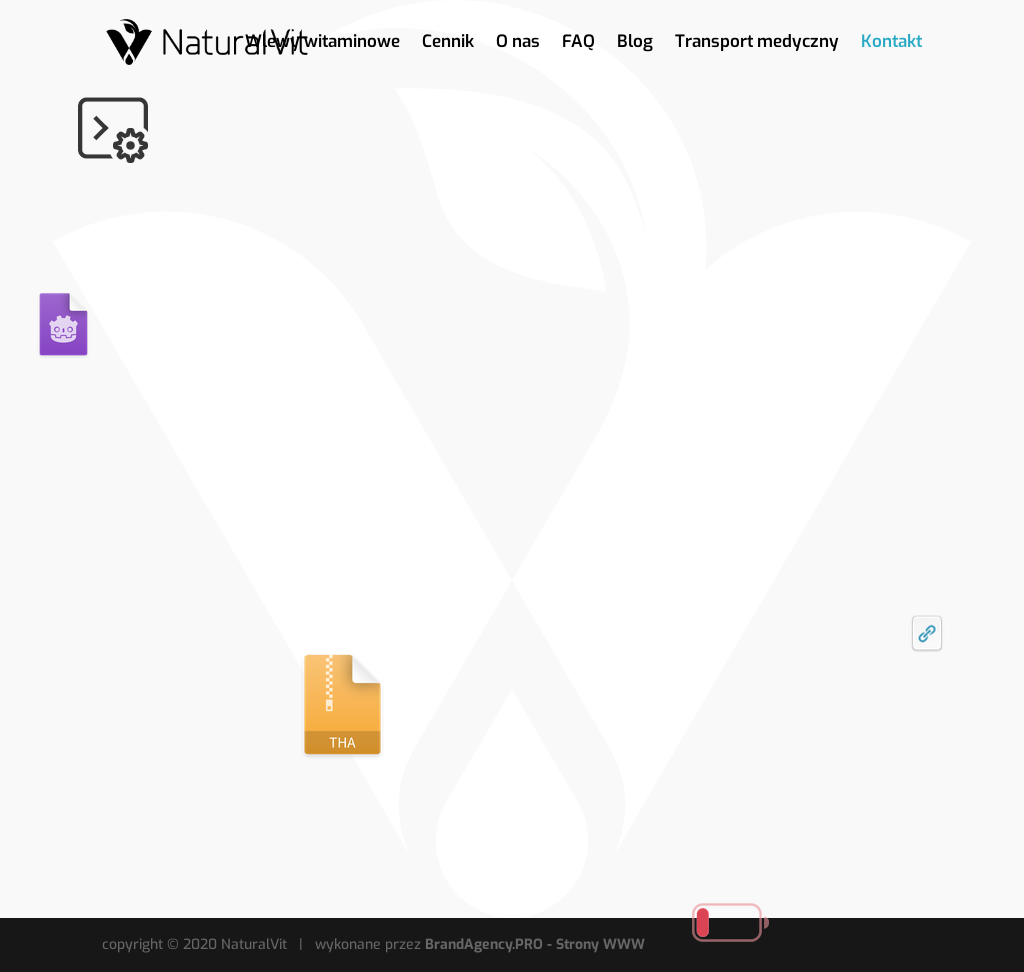 This screenshot has width=1024, height=972. What do you see at coordinates (927, 633) in the screenshot?
I see `a windows internet shortcut file` at bounding box center [927, 633].